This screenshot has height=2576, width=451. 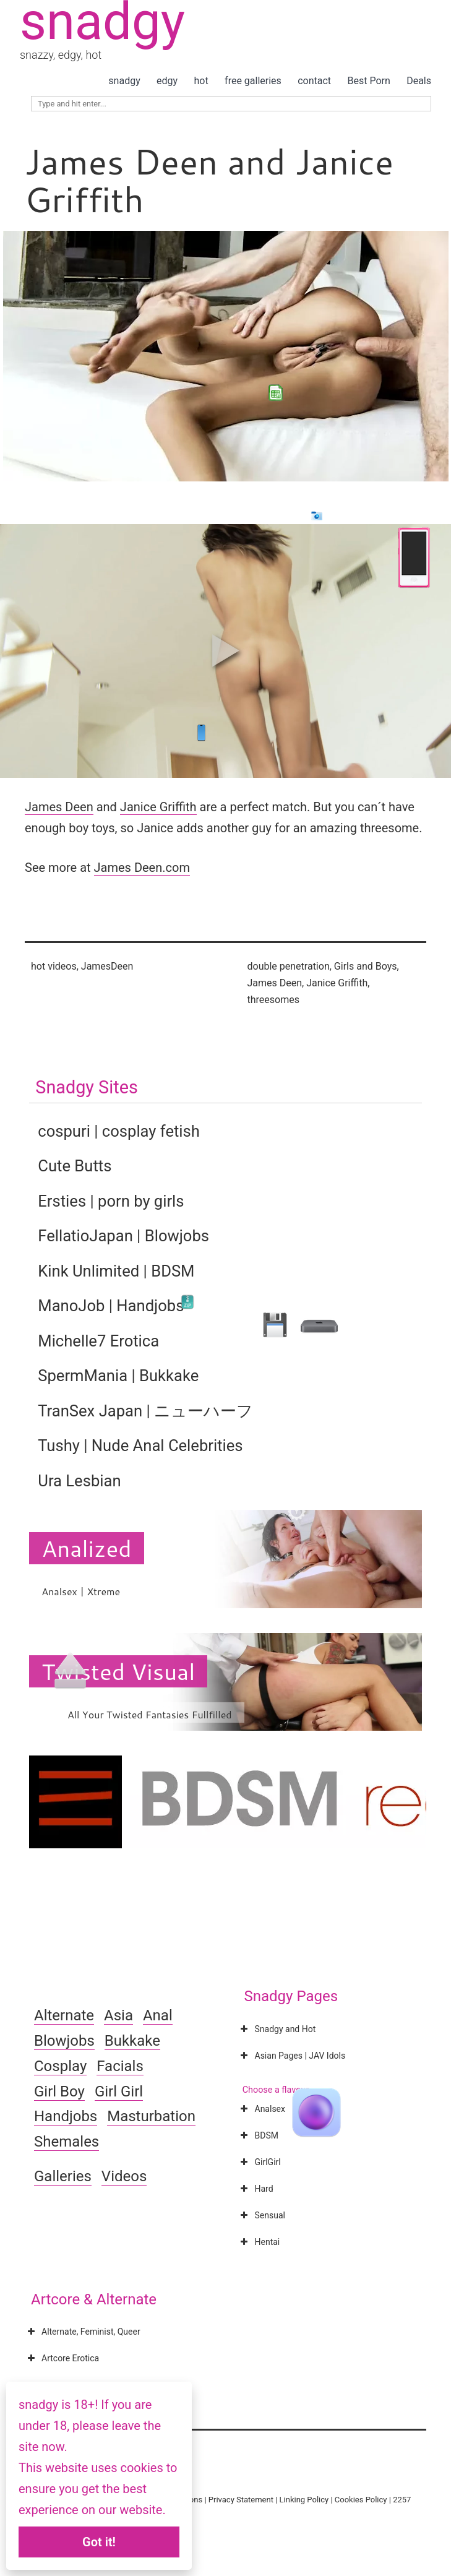 What do you see at coordinates (317, 516) in the screenshot?
I see `open microsoft dynamics 365 sales folder` at bounding box center [317, 516].